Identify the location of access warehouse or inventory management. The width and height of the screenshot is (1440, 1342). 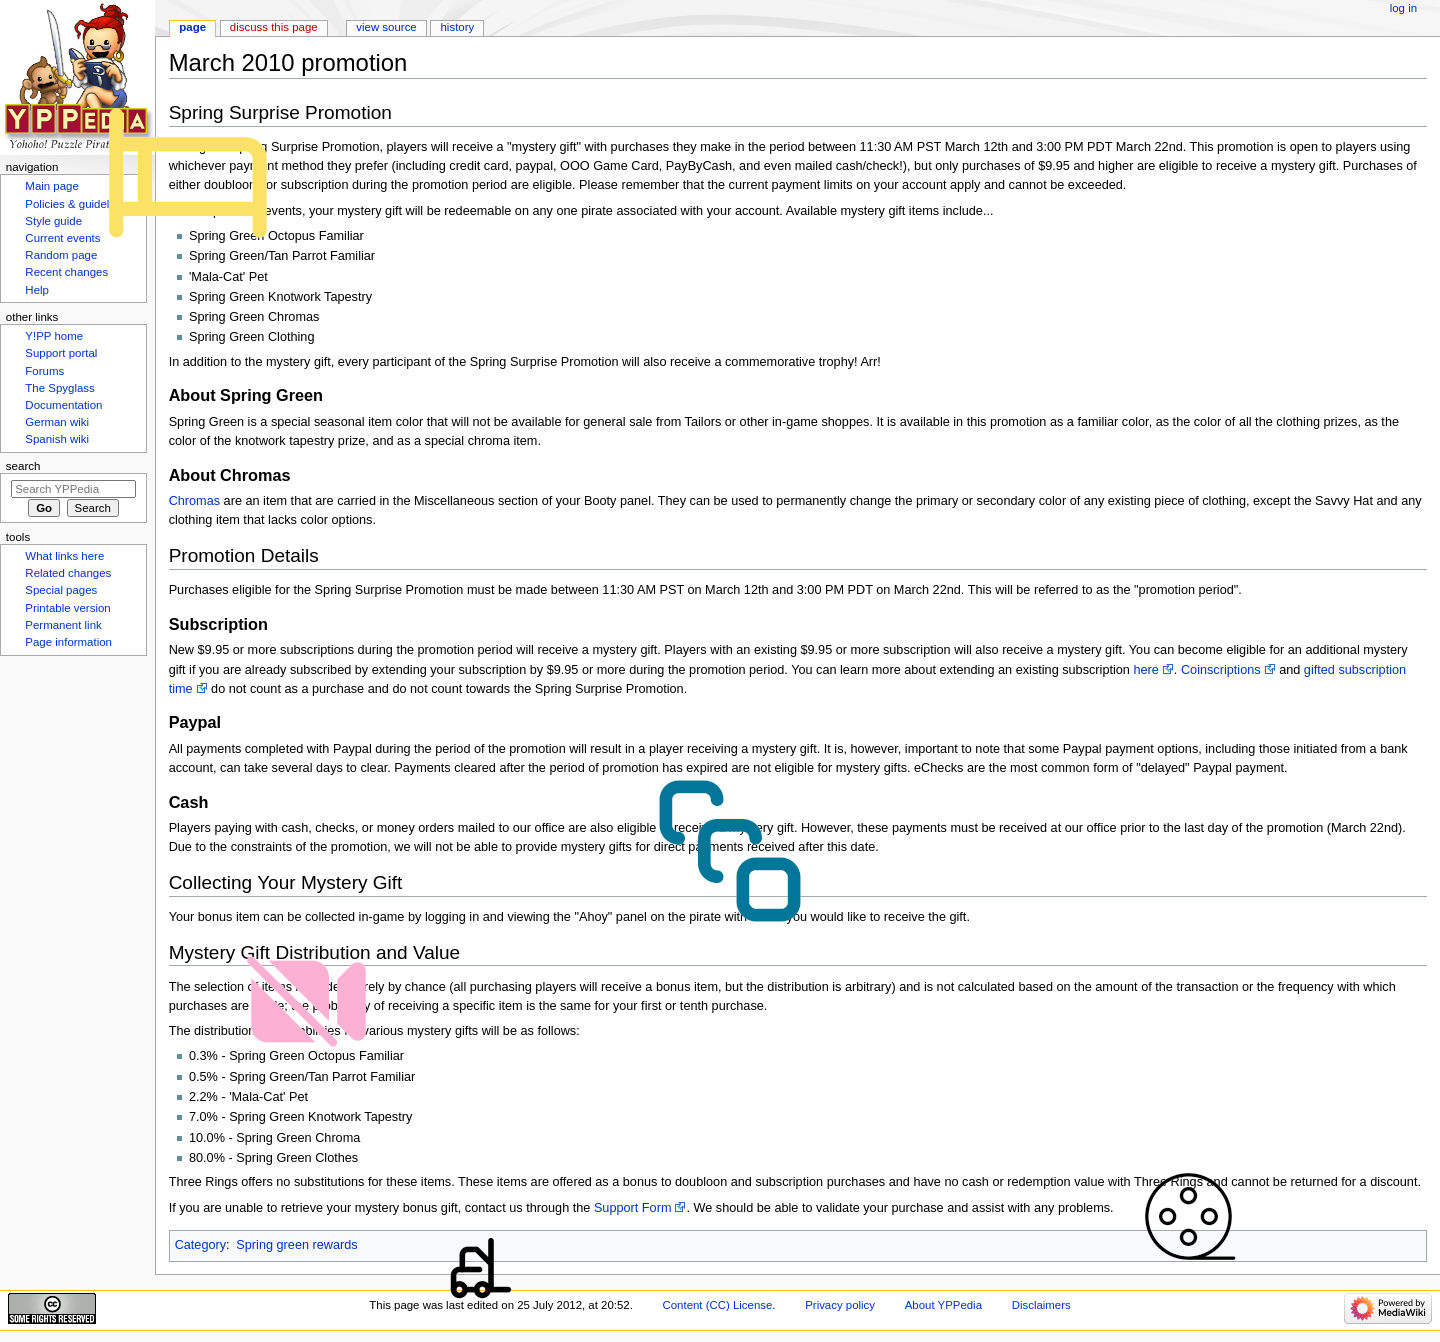
(479, 1269).